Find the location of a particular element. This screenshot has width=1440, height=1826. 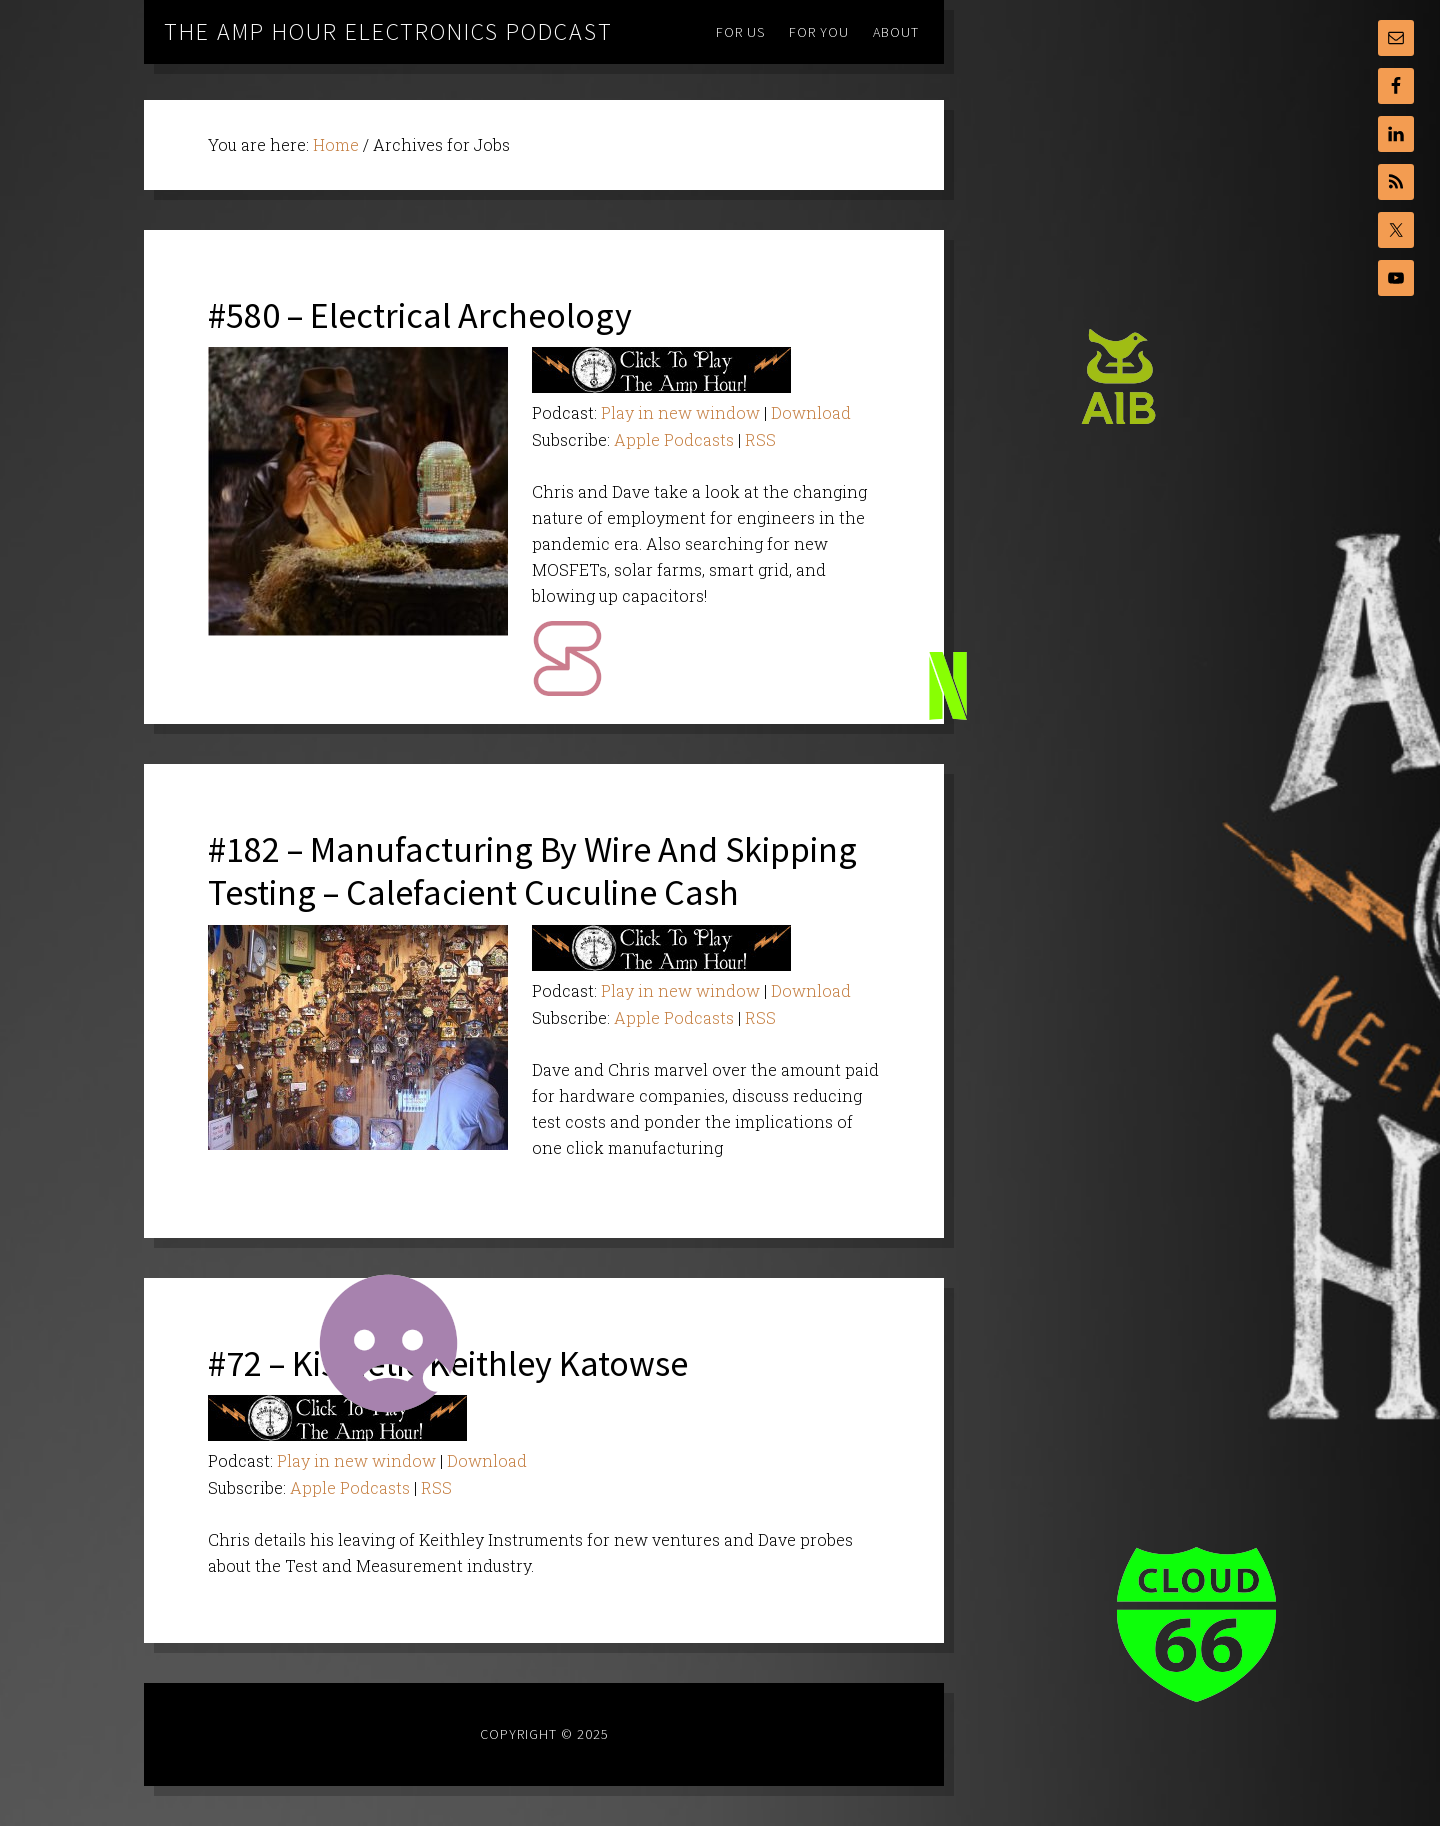

open Netflix app is located at coordinates (948, 686).